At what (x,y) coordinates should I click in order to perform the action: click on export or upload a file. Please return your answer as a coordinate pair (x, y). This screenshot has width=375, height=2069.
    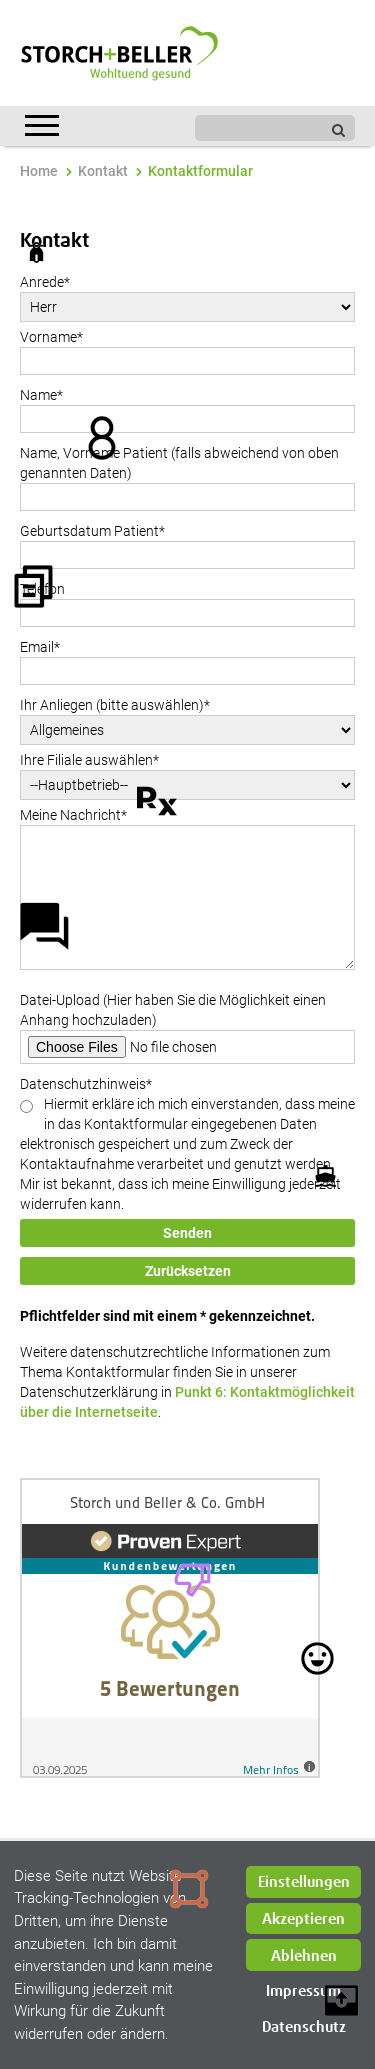
    Looking at the image, I should click on (341, 2000).